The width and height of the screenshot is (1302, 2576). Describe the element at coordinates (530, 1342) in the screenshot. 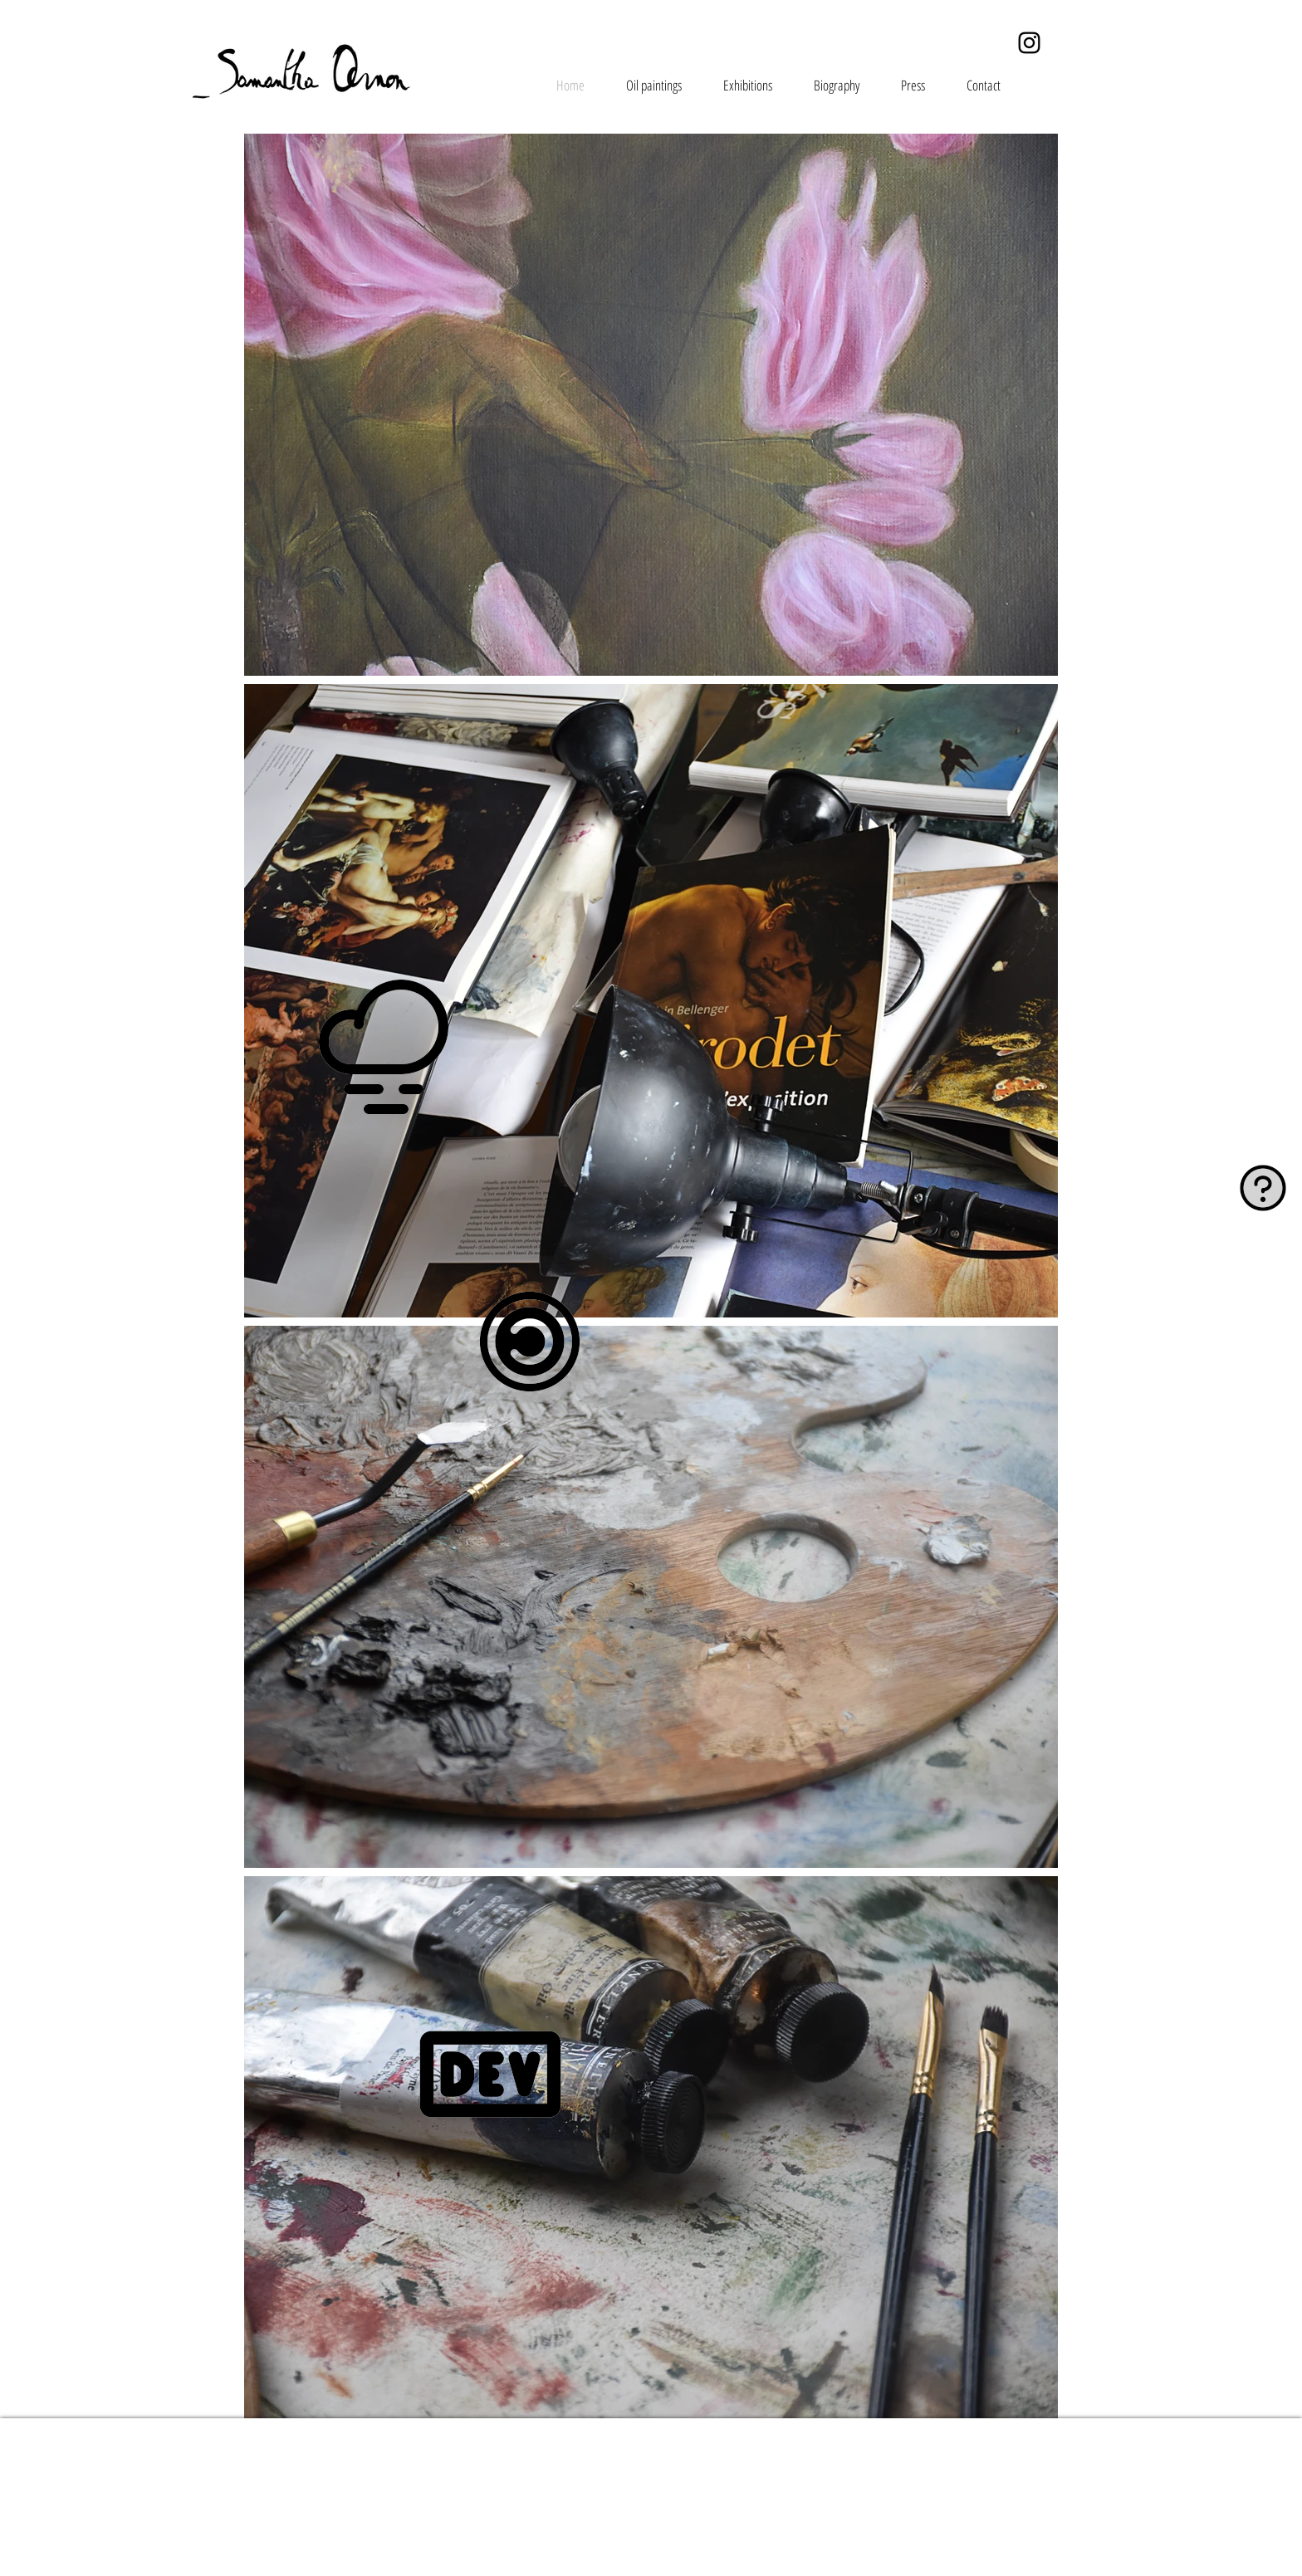

I see `indicates copyleft licensing status` at that location.